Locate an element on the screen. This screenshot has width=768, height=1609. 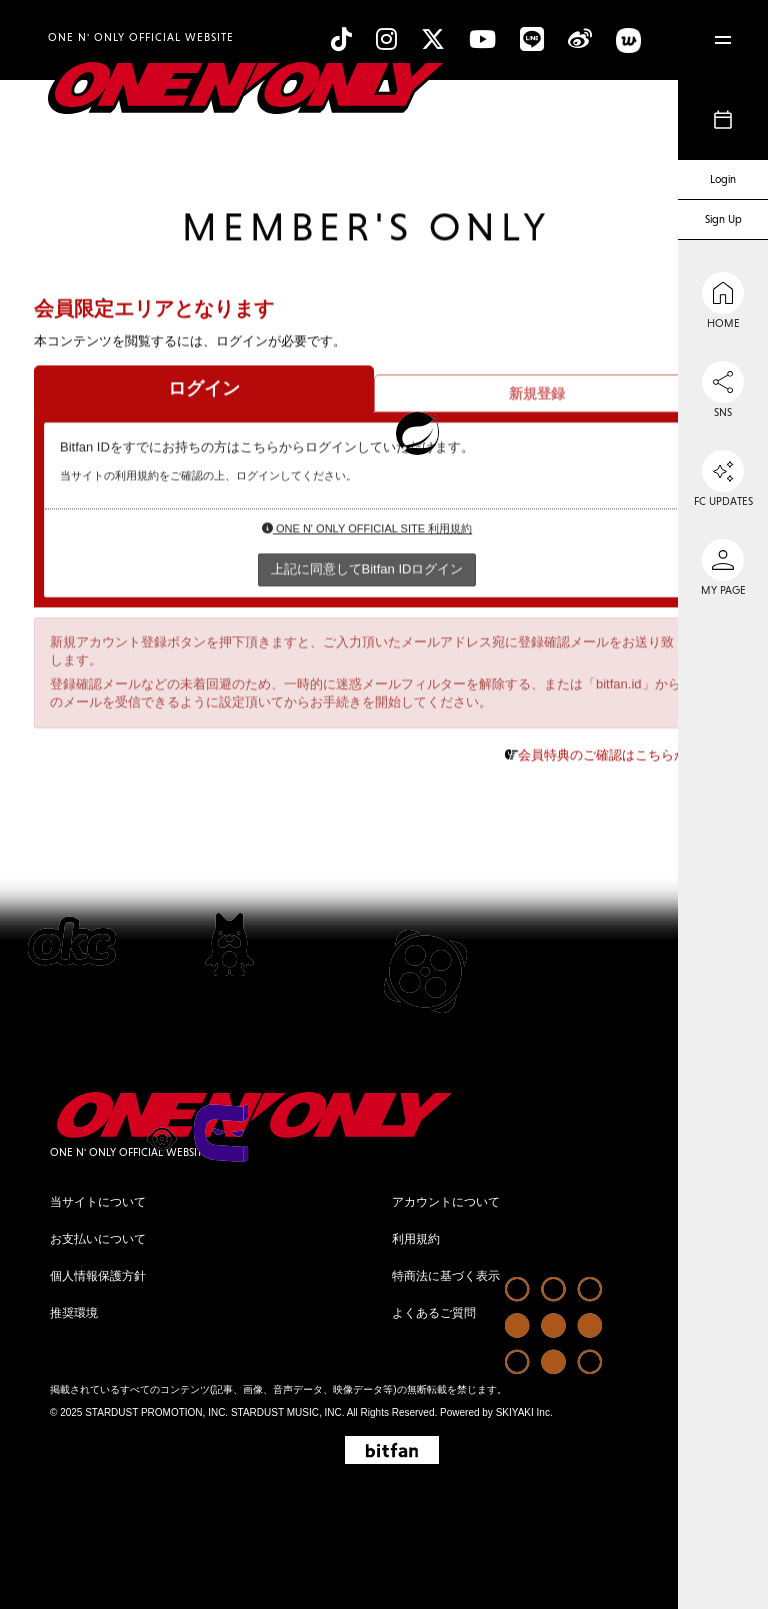
phabricator code review platform logo is located at coordinates (162, 1139).